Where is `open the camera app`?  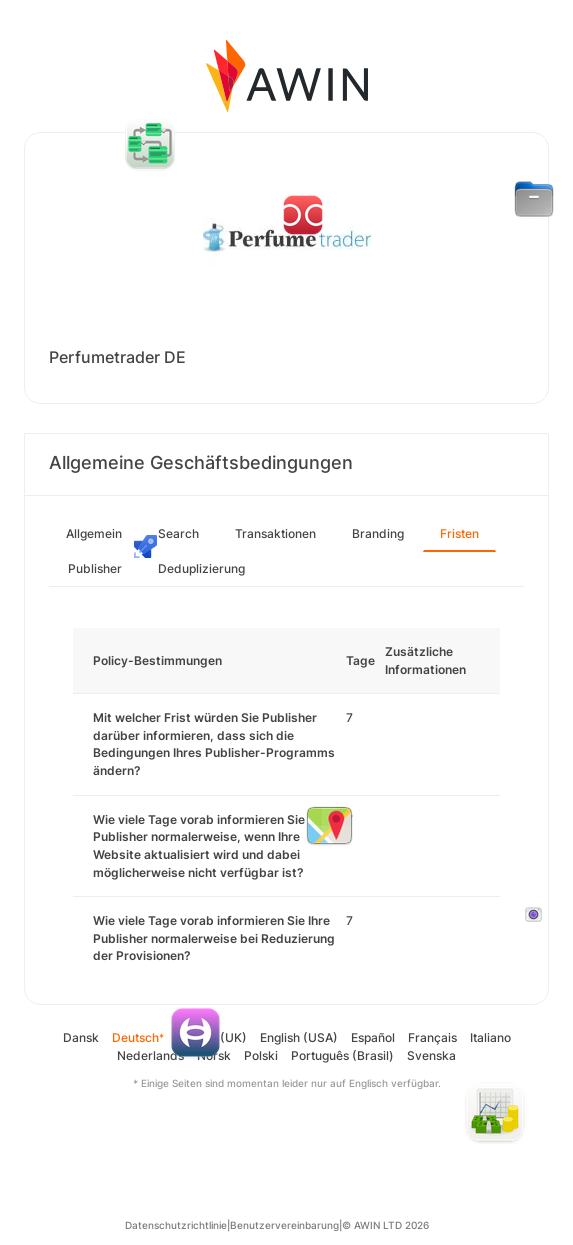
open the camera app is located at coordinates (533, 914).